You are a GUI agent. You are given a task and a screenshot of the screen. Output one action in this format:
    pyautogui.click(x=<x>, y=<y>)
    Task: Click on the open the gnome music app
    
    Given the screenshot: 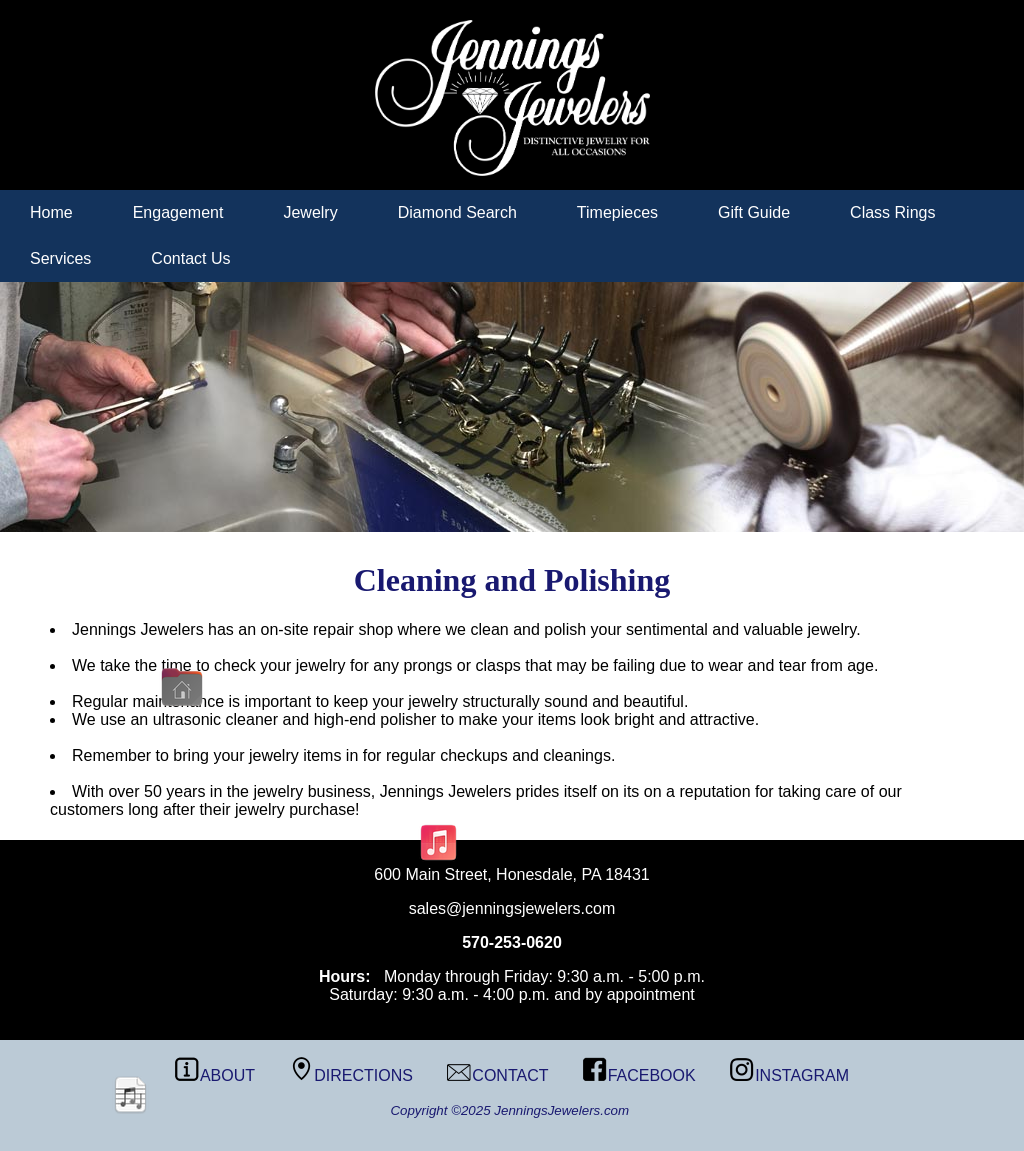 What is the action you would take?
    pyautogui.click(x=438, y=842)
    